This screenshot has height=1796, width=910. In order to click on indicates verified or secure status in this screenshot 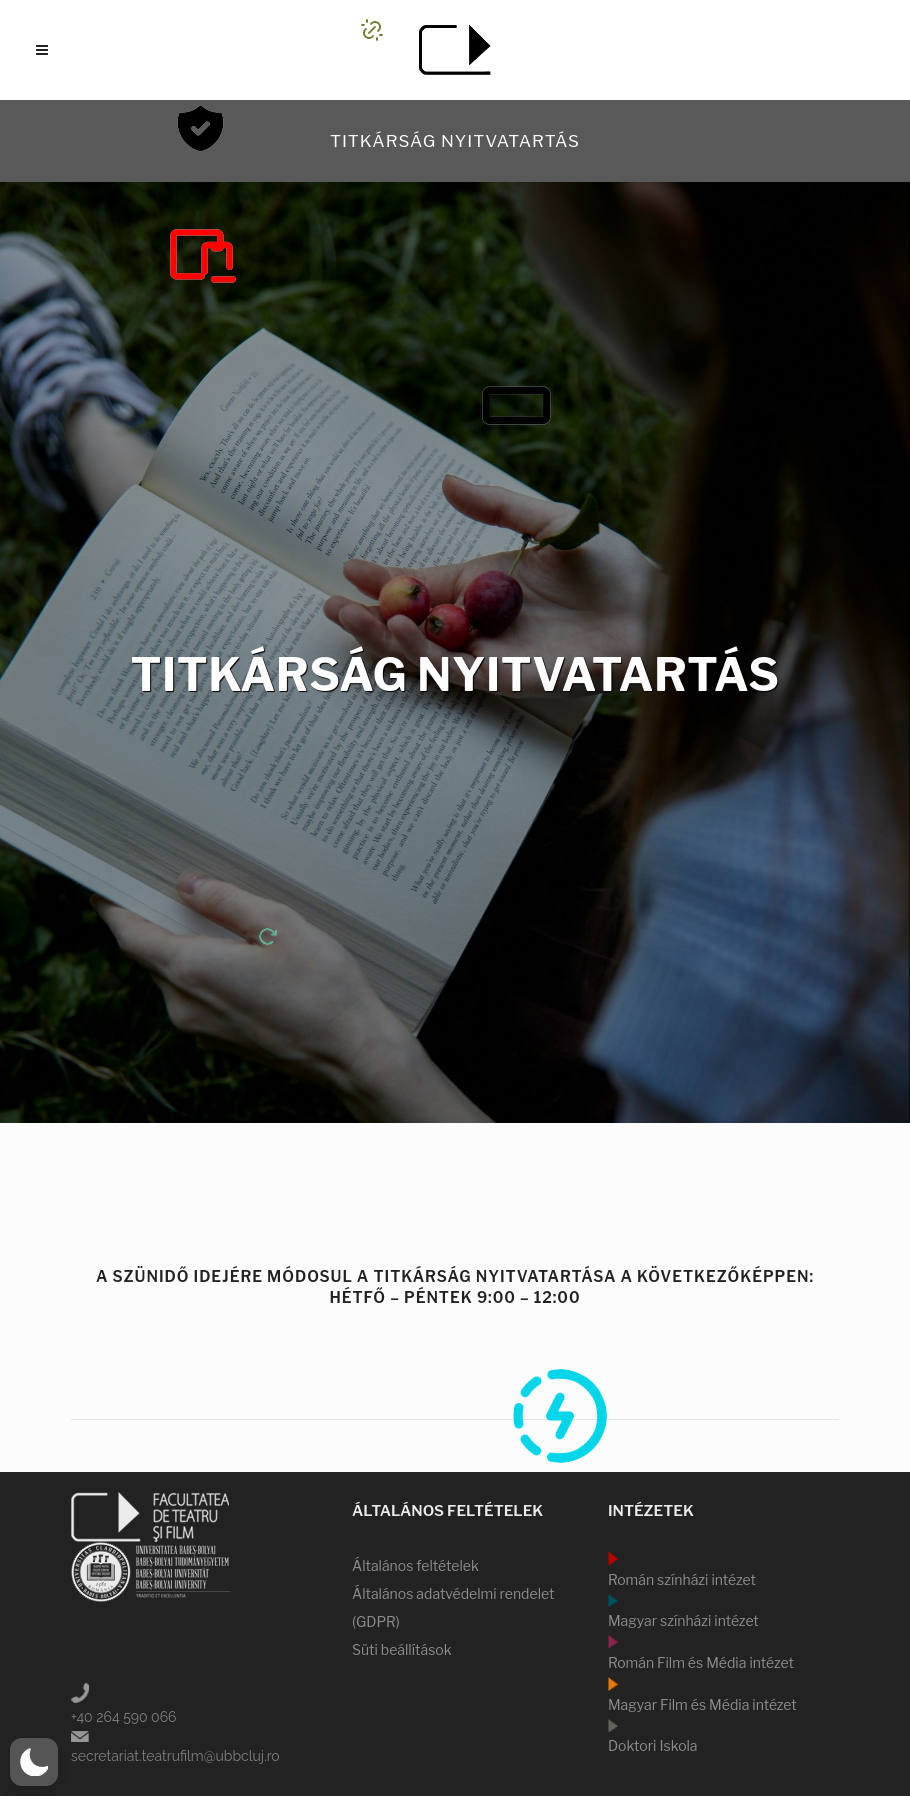, I will do `click(200, 128)`.